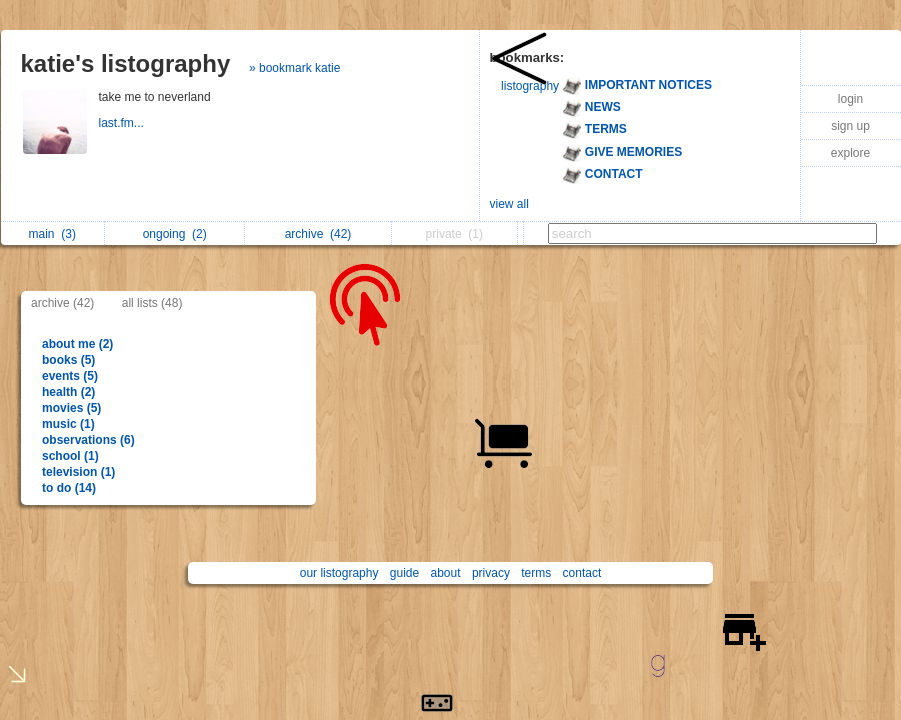 Image resolution: width=901 pixels, height=720 pixels. I want to click on view your shopping cart, so click(502, 440).